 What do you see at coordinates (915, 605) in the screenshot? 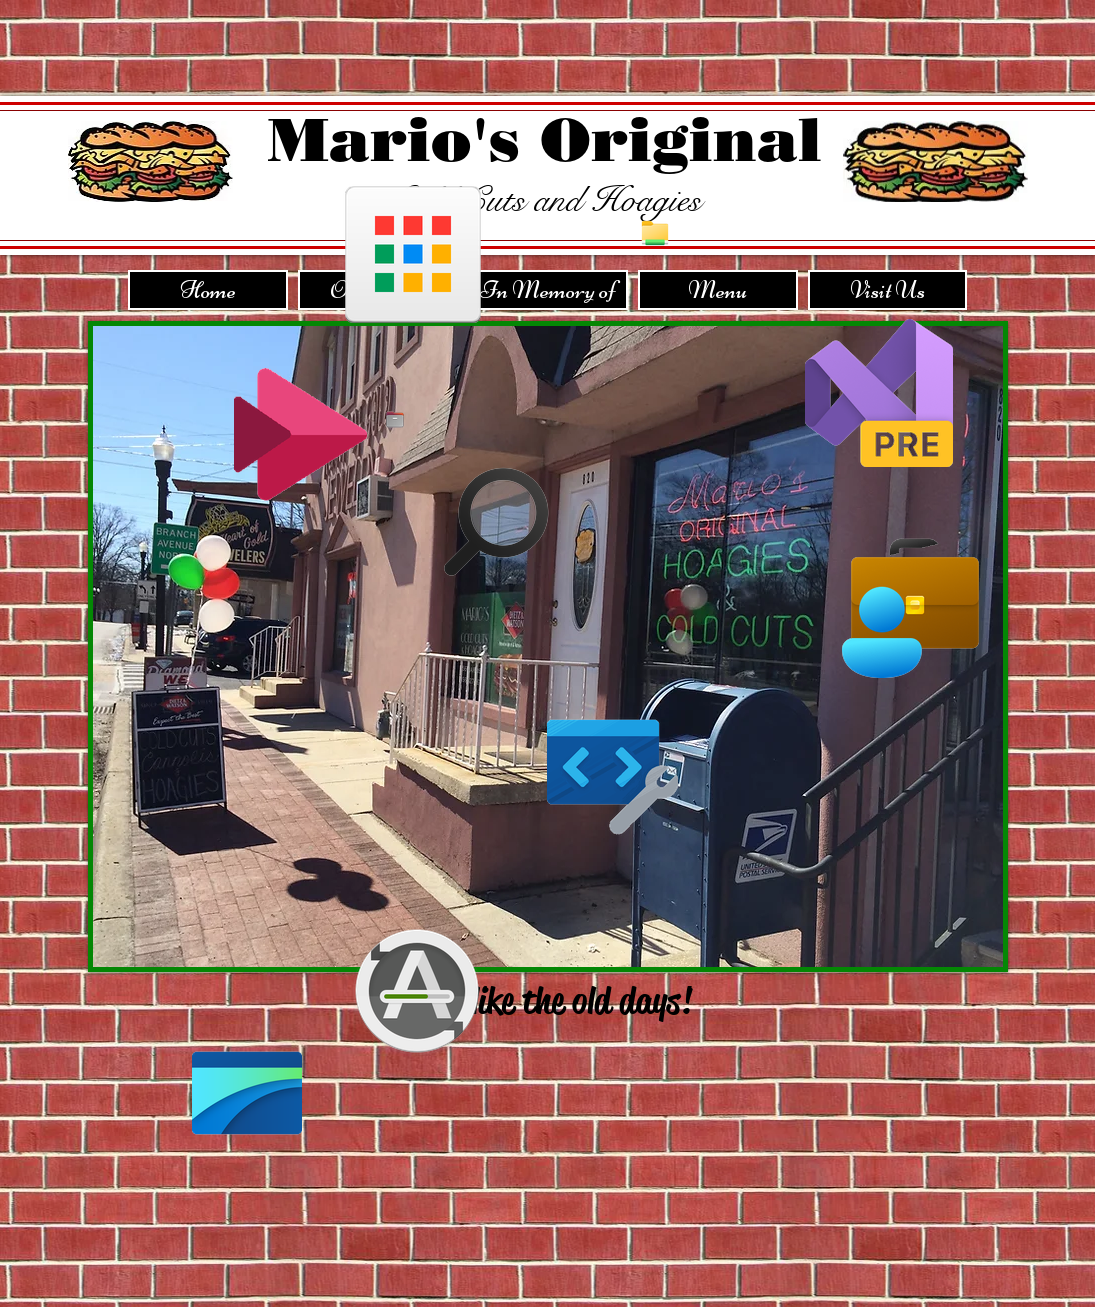
I see `access your work profile or business account` at bounding box center [915, 605].